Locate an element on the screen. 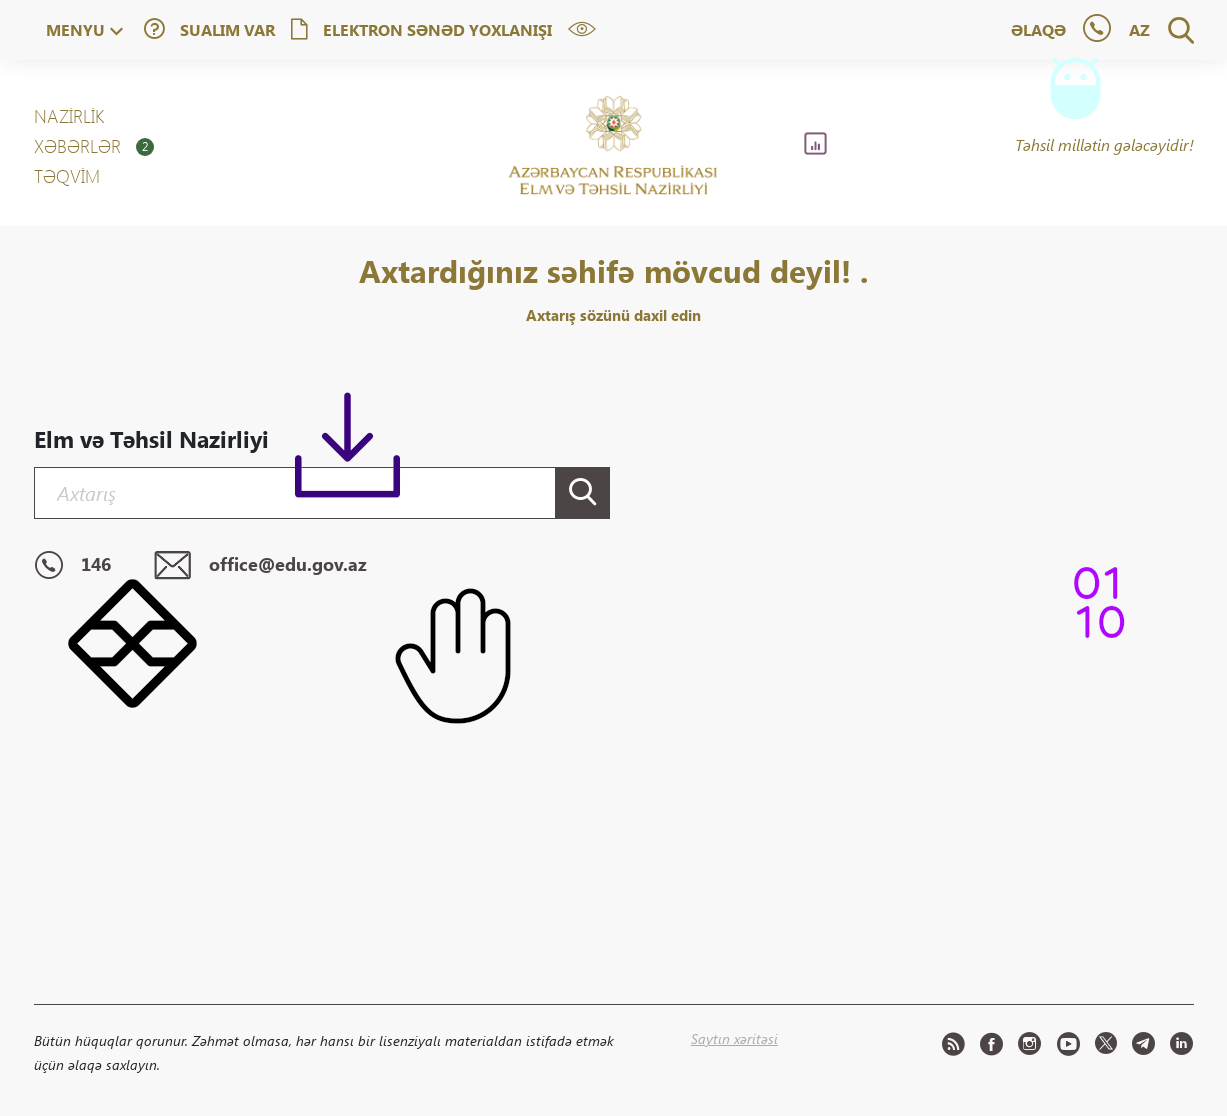 This screenshot has width=1227, height=1116. access Pix payment options is located at coordinates (132, 643).